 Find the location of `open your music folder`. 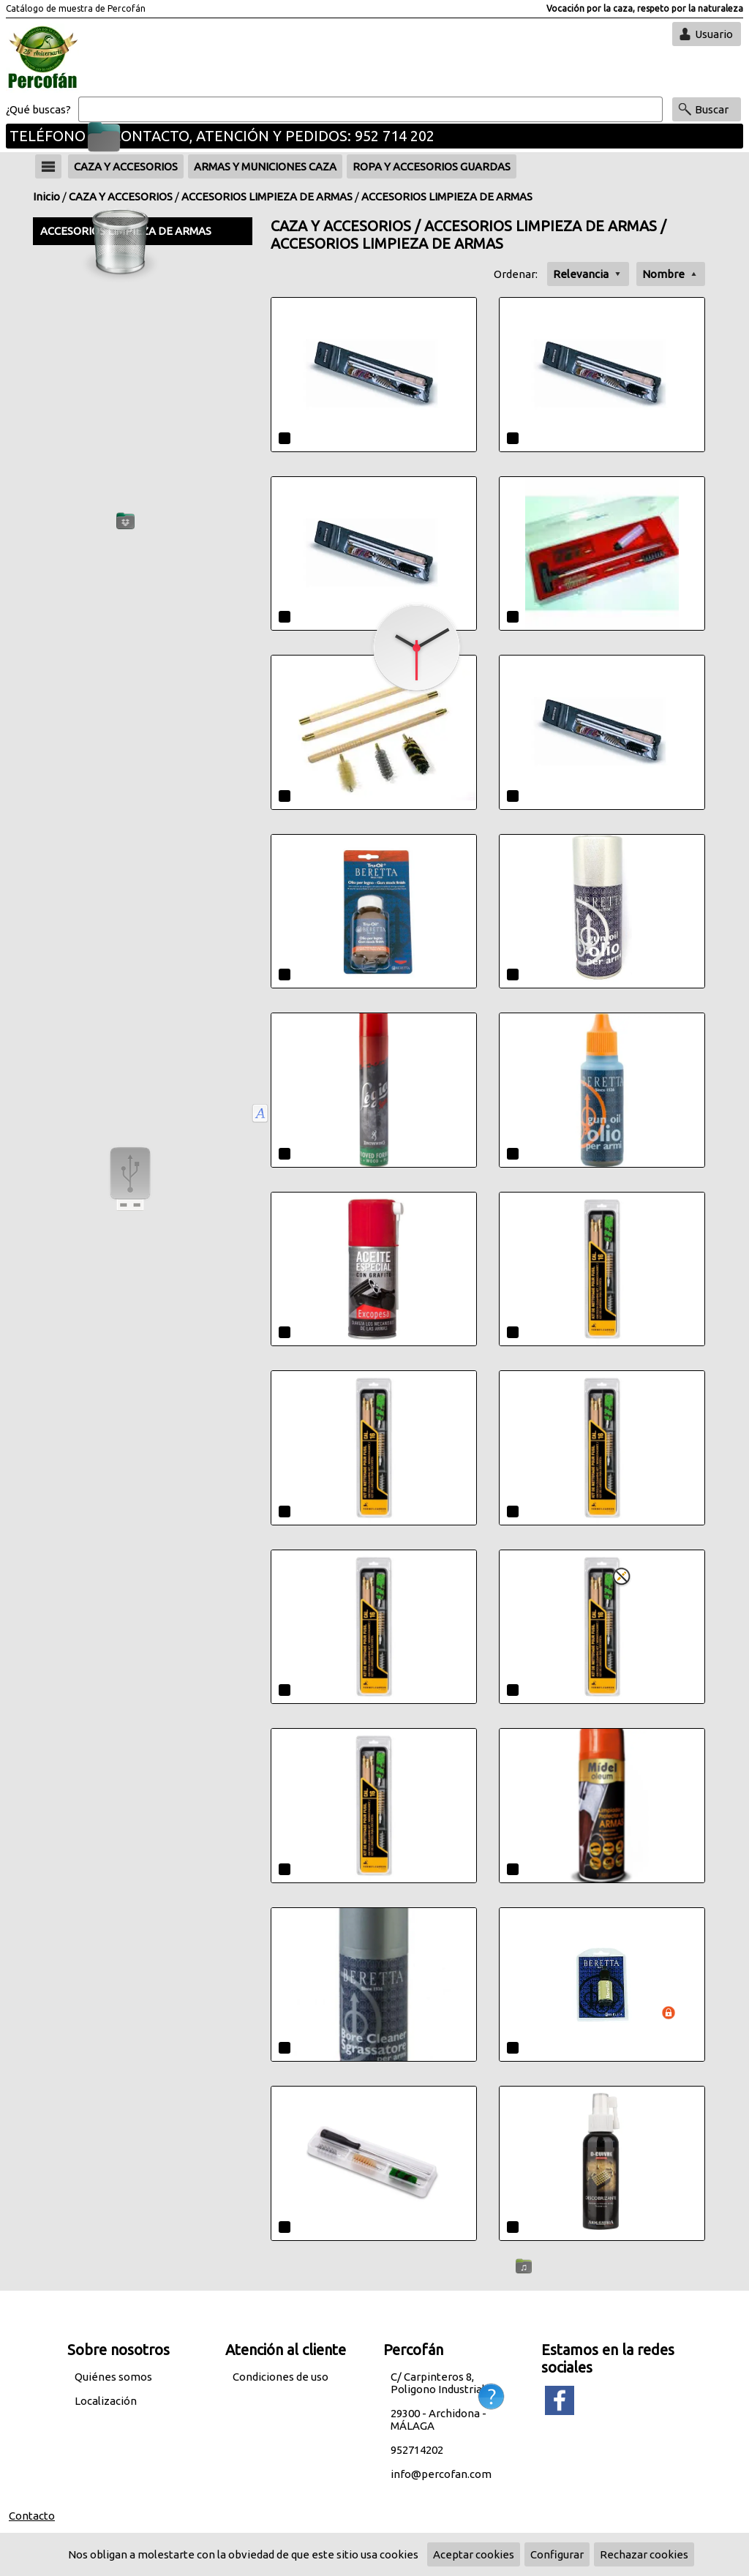

open your music folder is located at coordinates (524, 2266).